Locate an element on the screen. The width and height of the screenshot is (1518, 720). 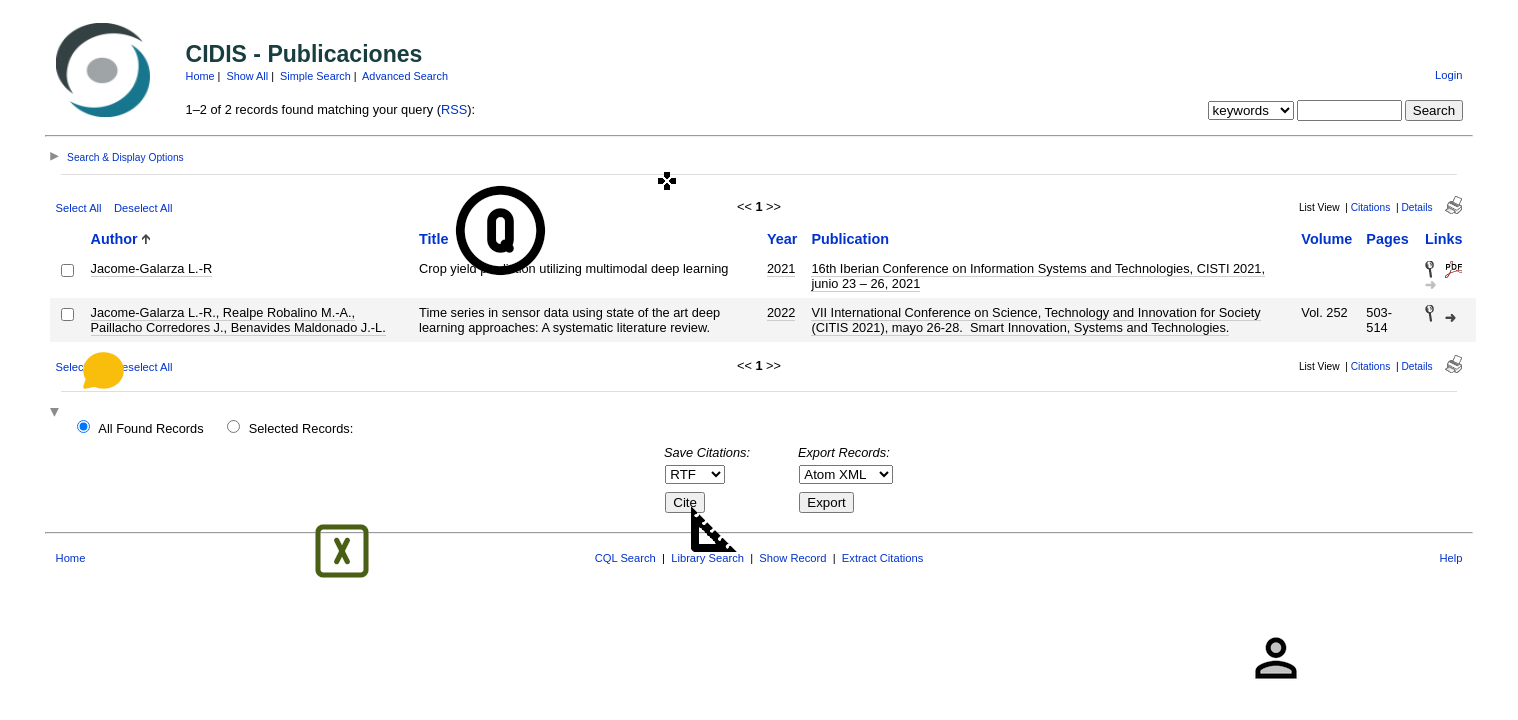
measure area or dimensions is located at coordinates (714, 529).